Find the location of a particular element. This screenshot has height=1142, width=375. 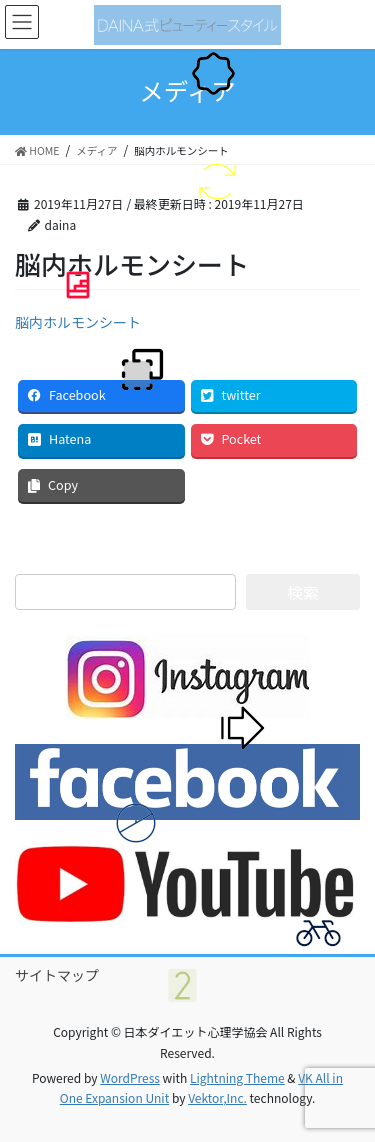

move forward or proceed to next step is located at coordinates (241, 728).